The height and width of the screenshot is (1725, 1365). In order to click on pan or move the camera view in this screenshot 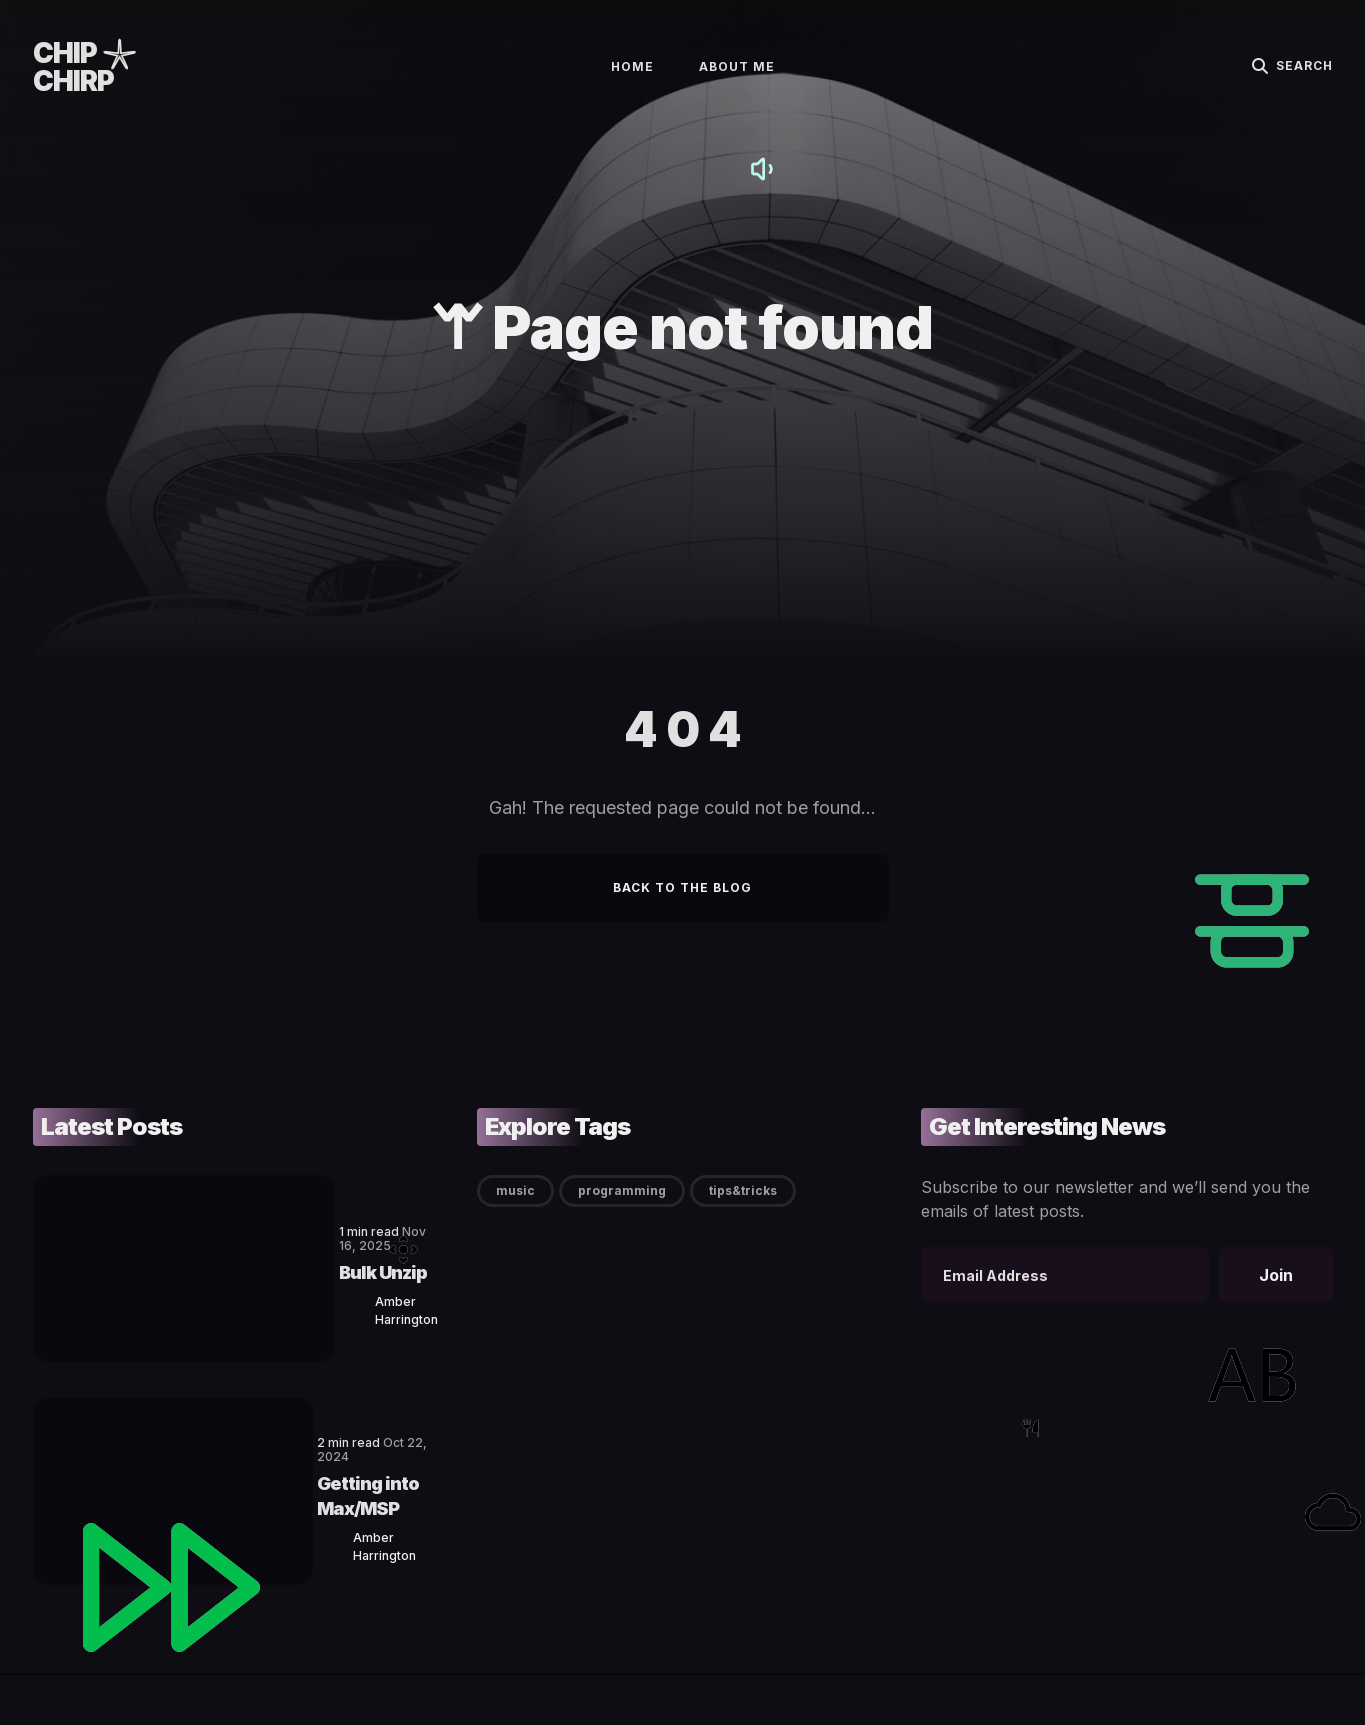, I will do `click(403, 1249)`.